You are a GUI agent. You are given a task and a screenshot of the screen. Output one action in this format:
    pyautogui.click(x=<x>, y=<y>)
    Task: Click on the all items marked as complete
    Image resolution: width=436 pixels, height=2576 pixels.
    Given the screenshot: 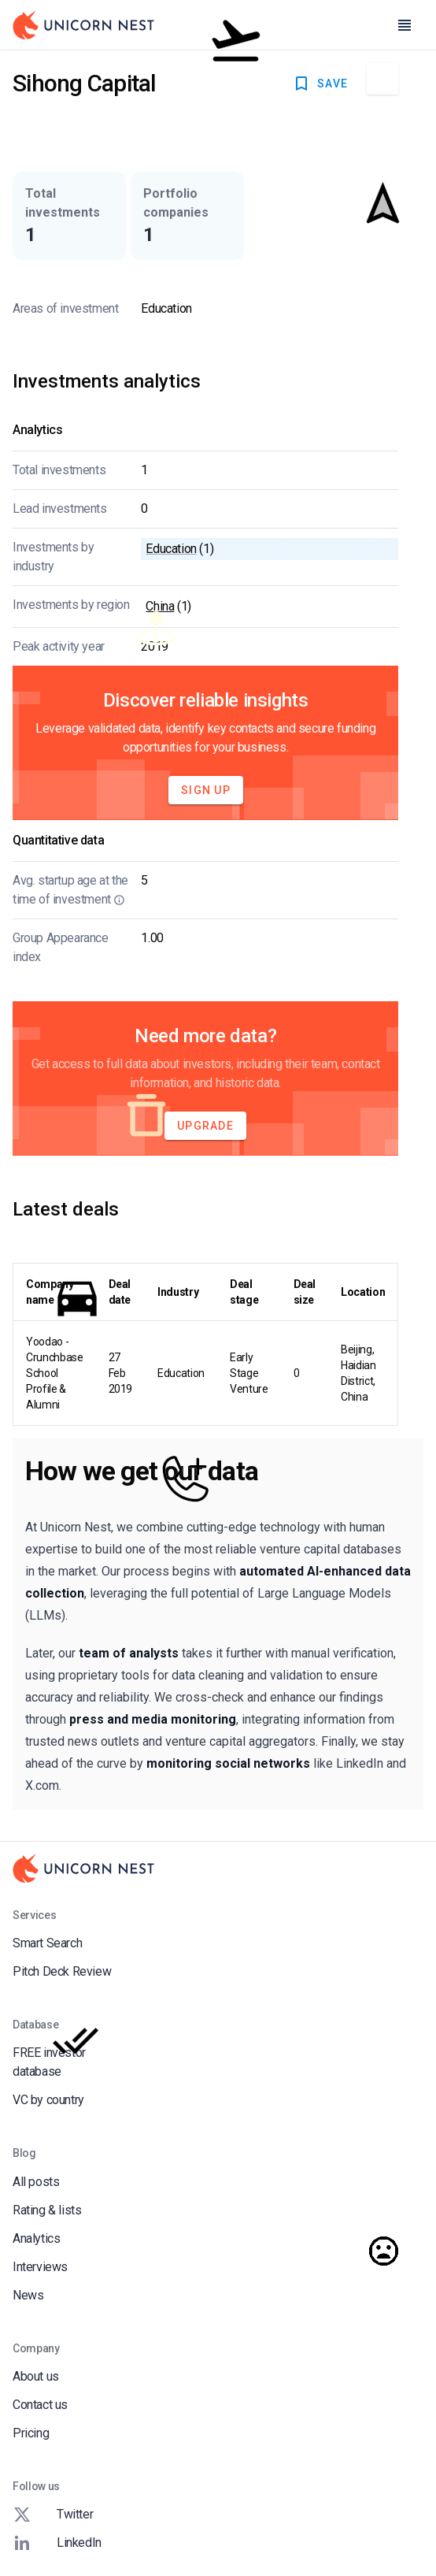 What is the action you would take?
    pyautogui.click(x=76, y=2040)
    